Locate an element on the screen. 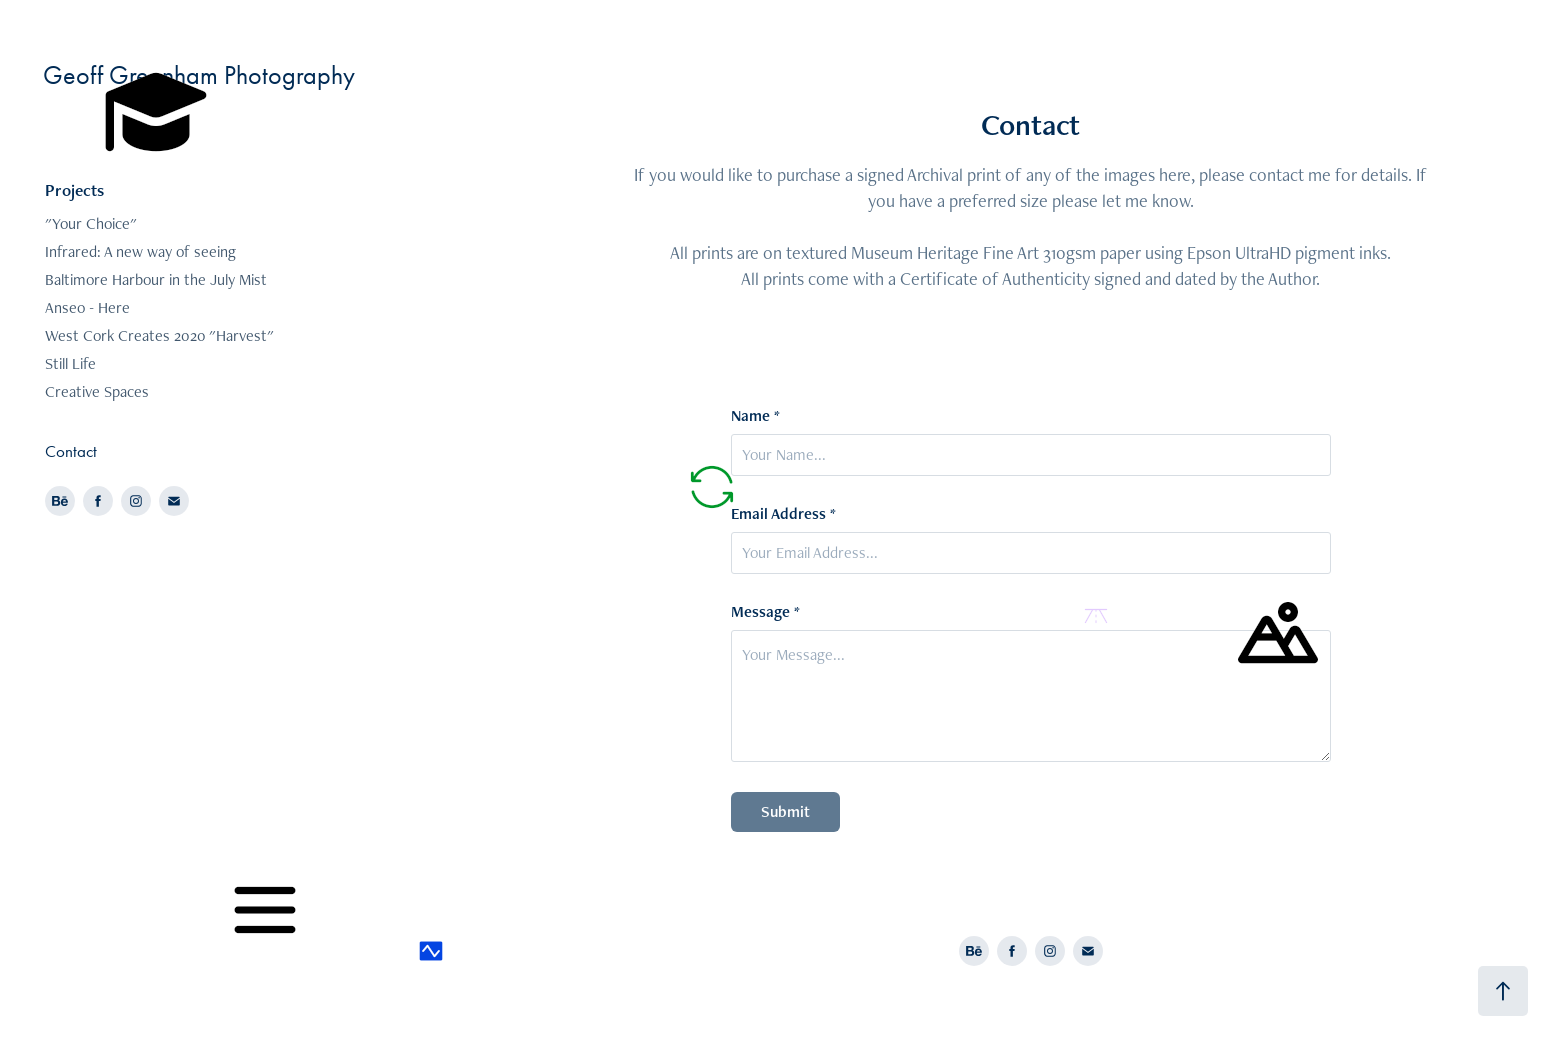  view landscape or nature photos is located at coordinates (1278, 637).